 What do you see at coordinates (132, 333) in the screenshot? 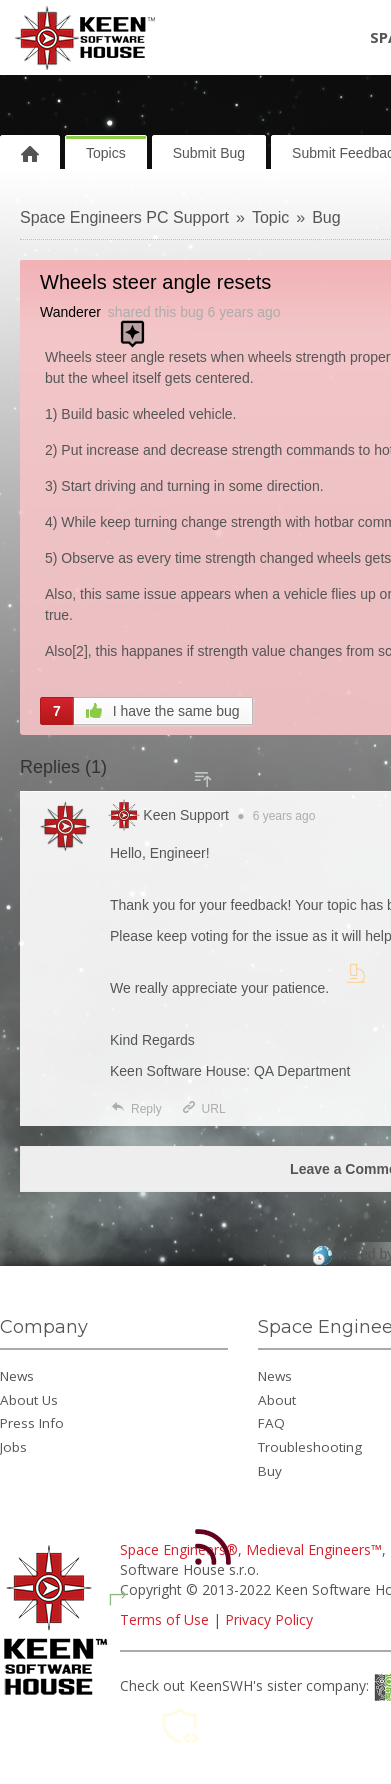
I see `access AI assistant or smart suggestions` at bounding box center [132, 333].